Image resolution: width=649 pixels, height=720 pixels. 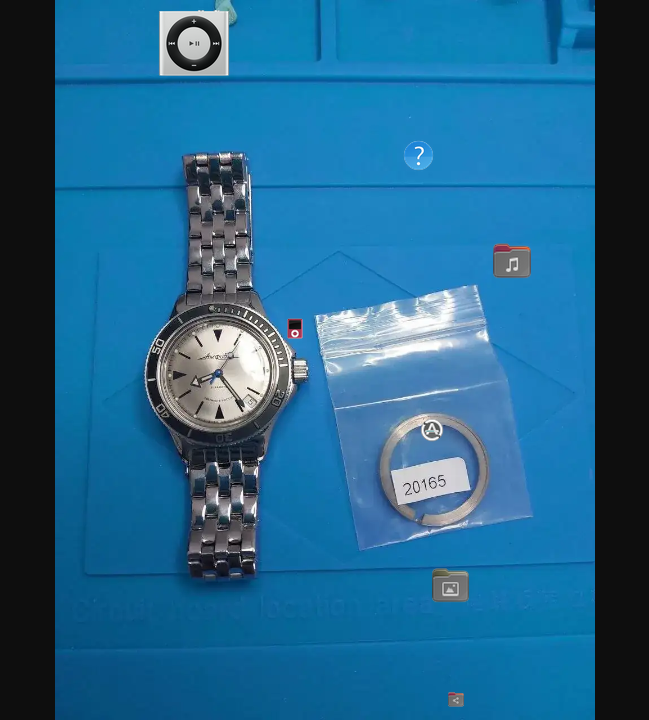 What do you see at coordinates (450, 584) in the screenshot?
I see `open your pictures folder` at bounding box center [450, 584].